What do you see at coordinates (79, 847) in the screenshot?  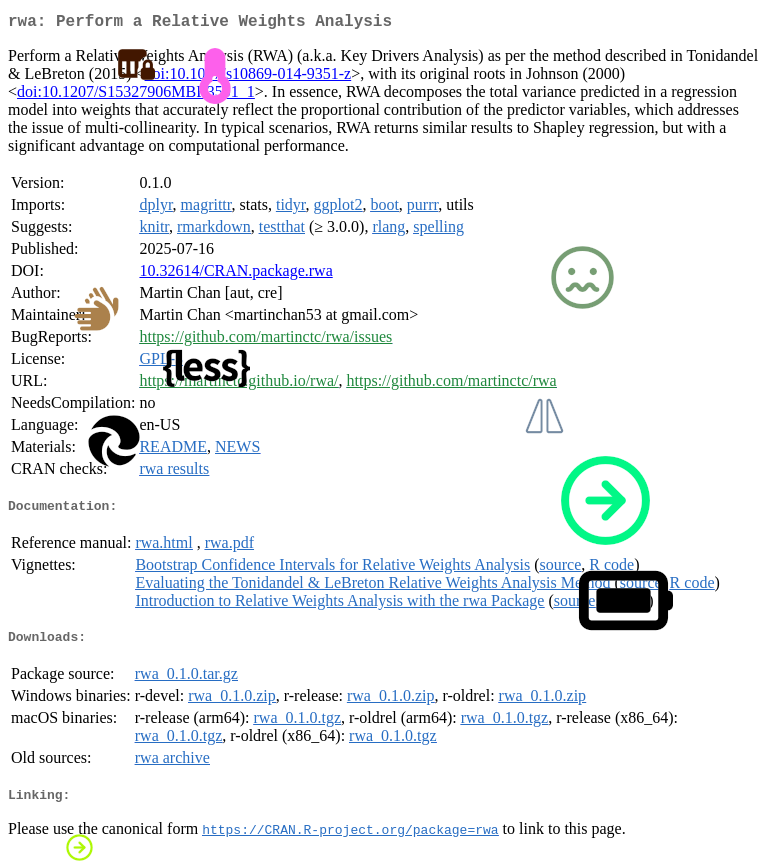 I see `proceed to the next step` at bounding box center [79, 847].